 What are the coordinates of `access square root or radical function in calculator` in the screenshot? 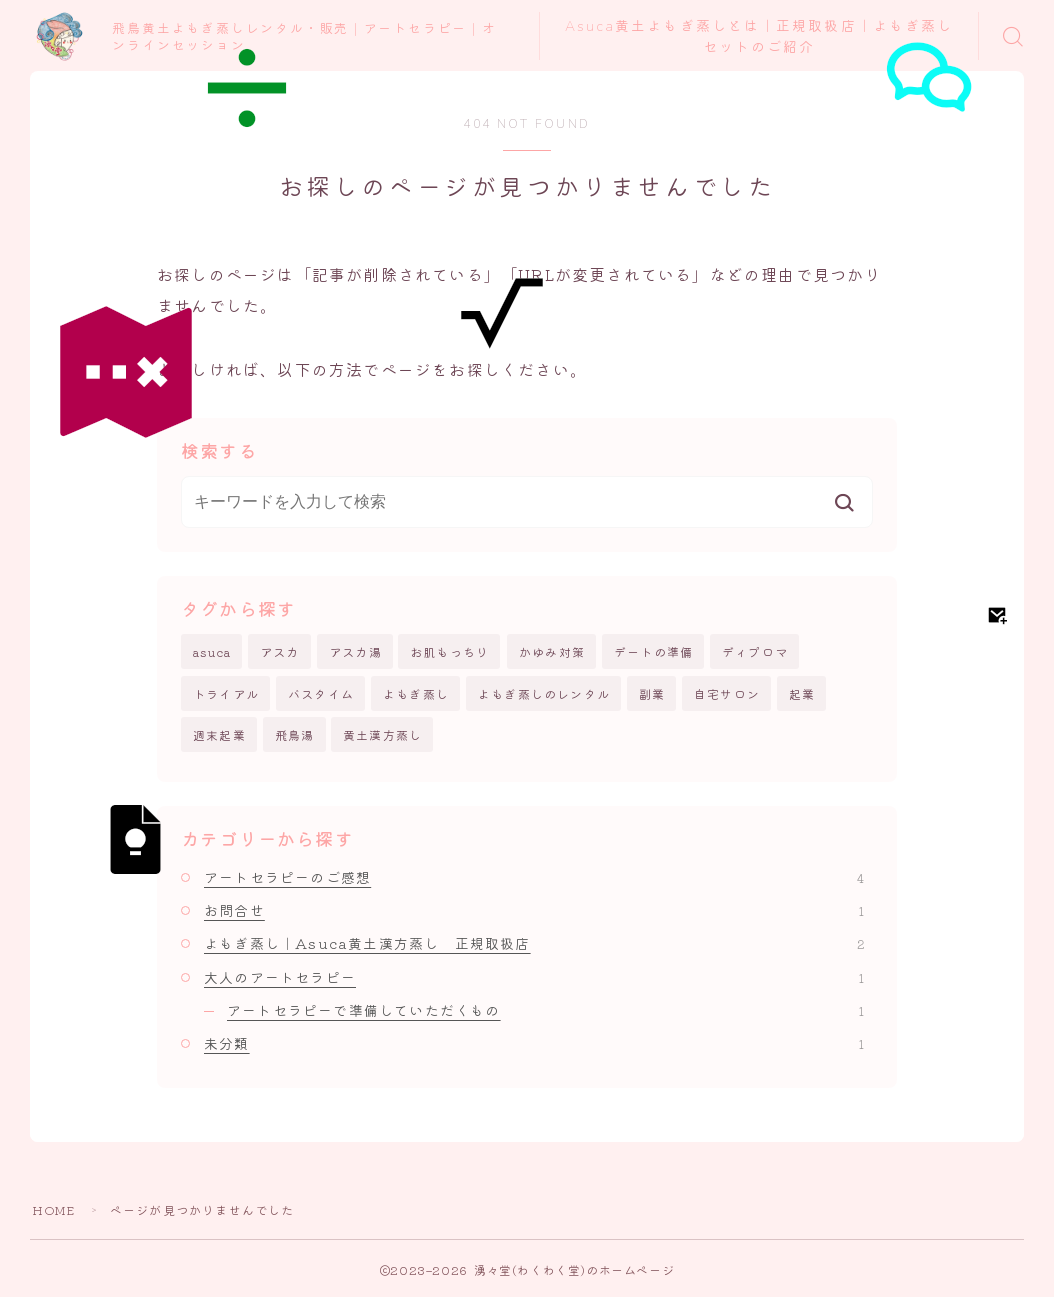 It's located at (502, 311).